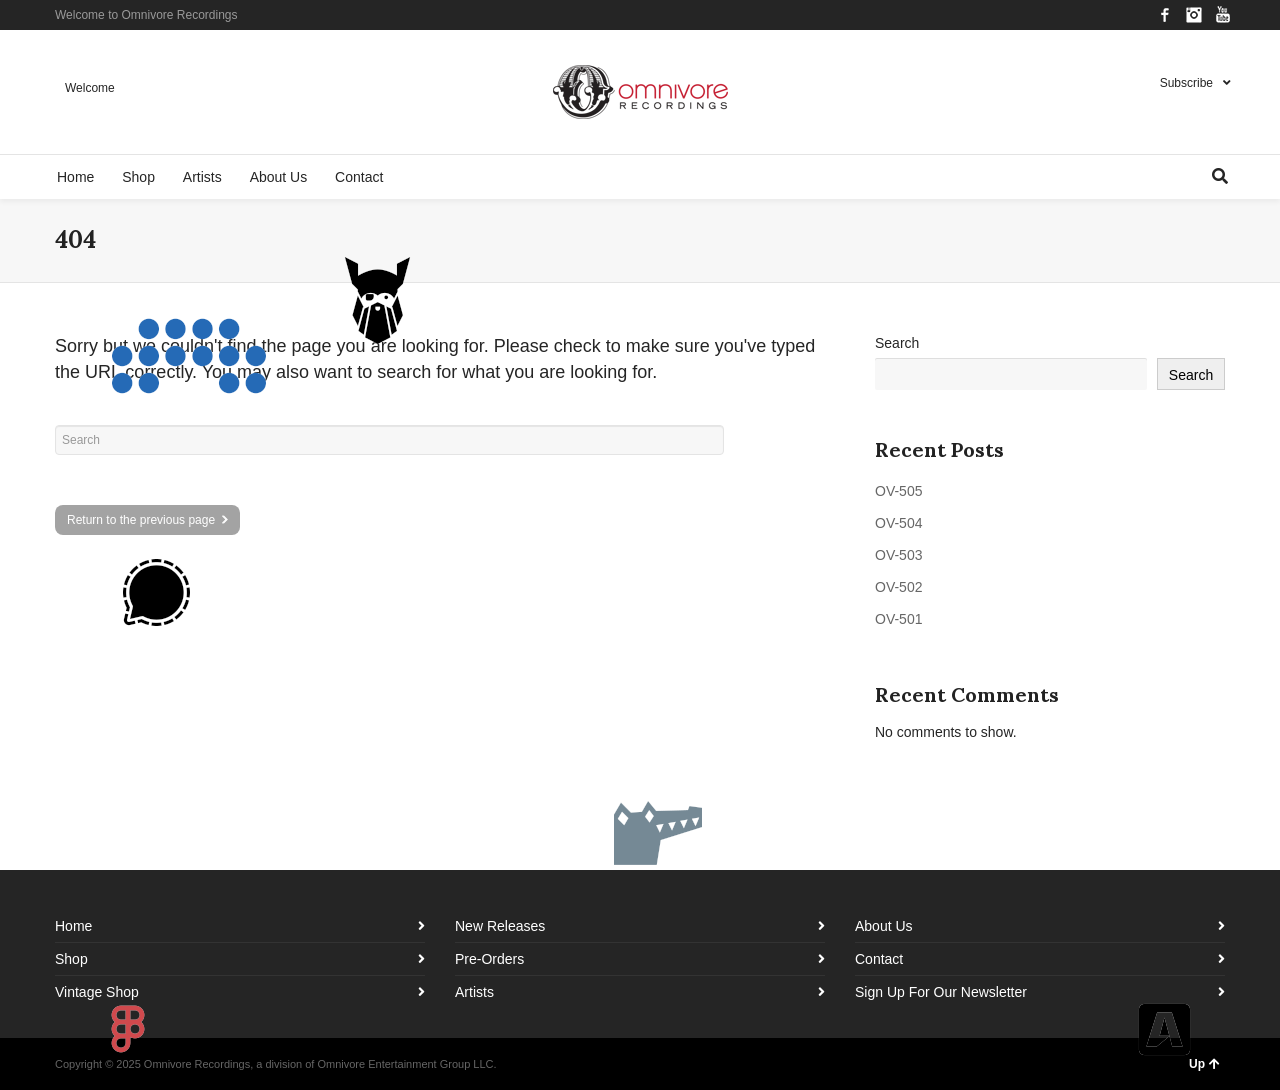 Image resolution: width=1280 pixels, height=1090 pixels. I want to click on open signal messenger, so click(156, 592).